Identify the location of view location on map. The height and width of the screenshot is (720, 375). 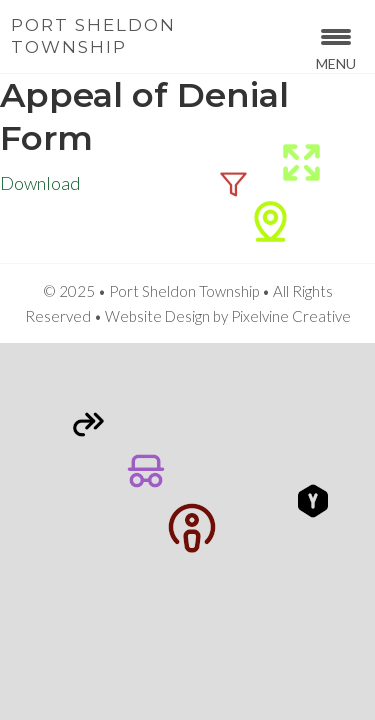
(270, 221).